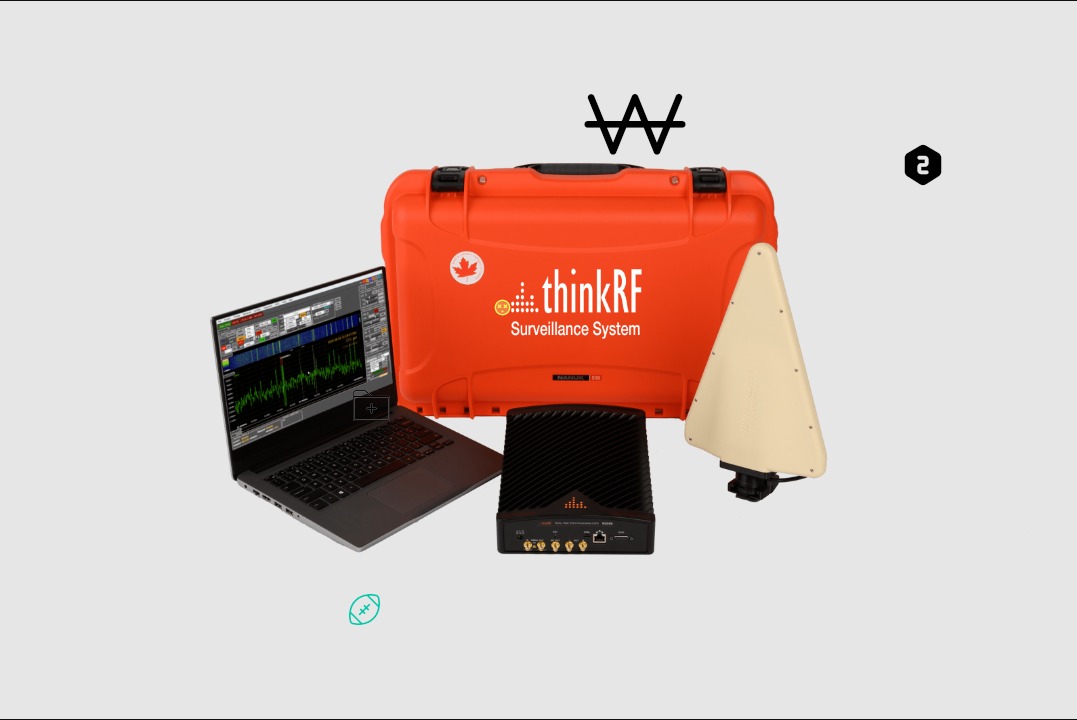 The width and height of the screenshot is (1077, 720). Describe the element at coordinates (364, 609) in the screenshot. I see `access sports scores and updates` at that location.